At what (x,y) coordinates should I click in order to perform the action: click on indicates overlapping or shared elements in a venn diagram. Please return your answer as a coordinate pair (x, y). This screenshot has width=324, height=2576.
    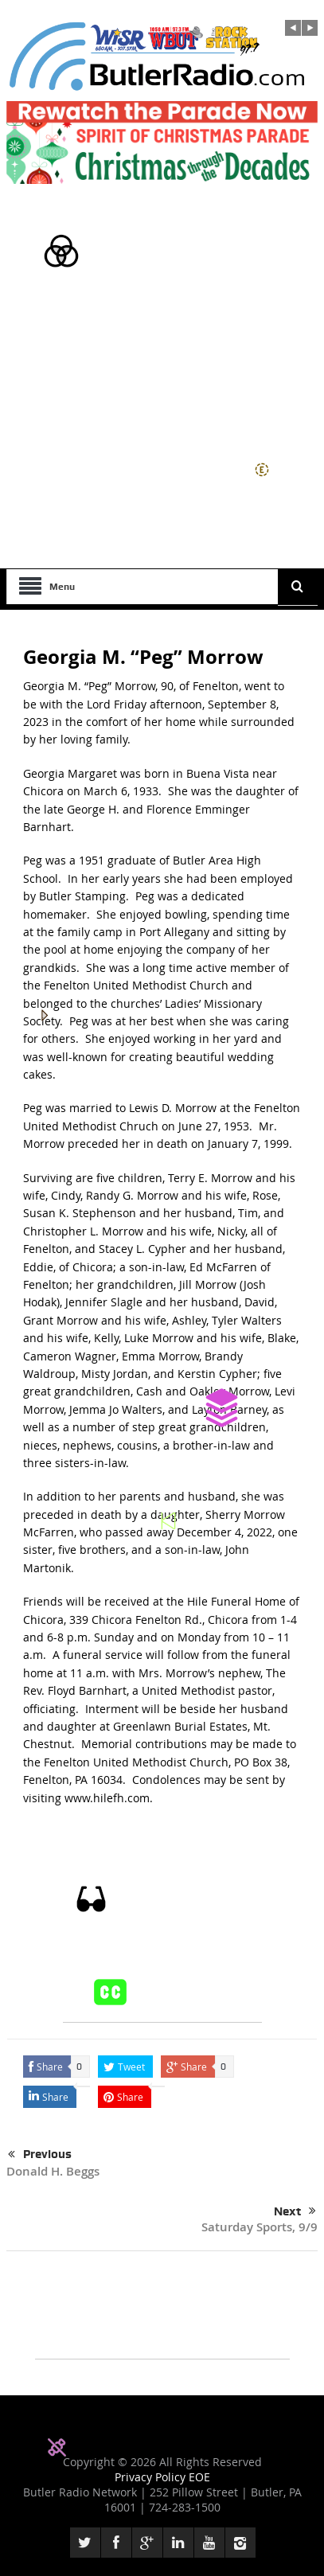
    Looking at the image, I should click on (61, 252).